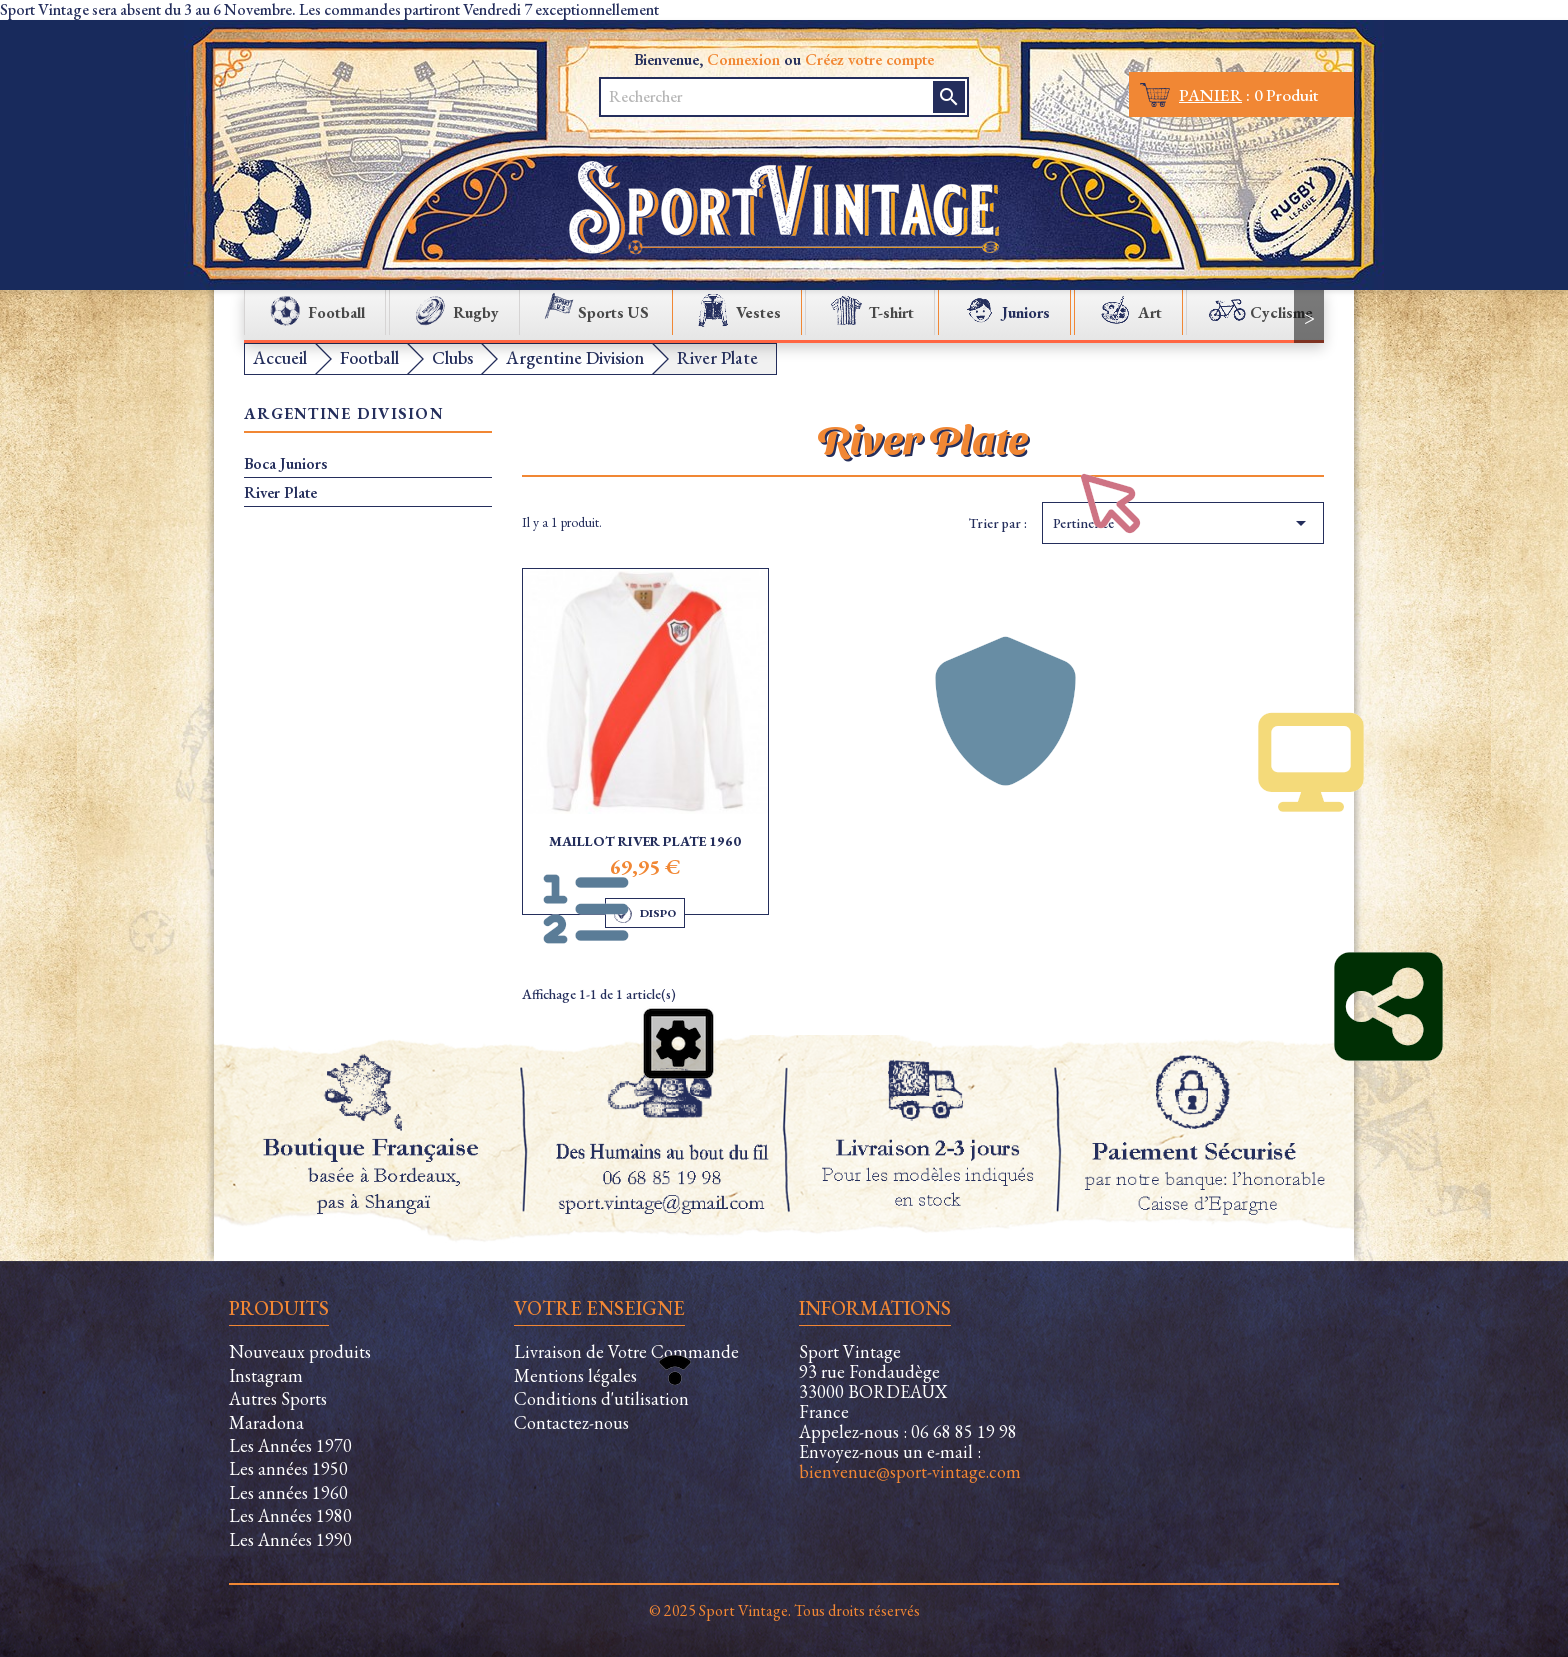  What do you see at coordinates (1388, 1006) in the screenshot?
I see `share content to social media or other apps` at bounding box center [1388, 1006].